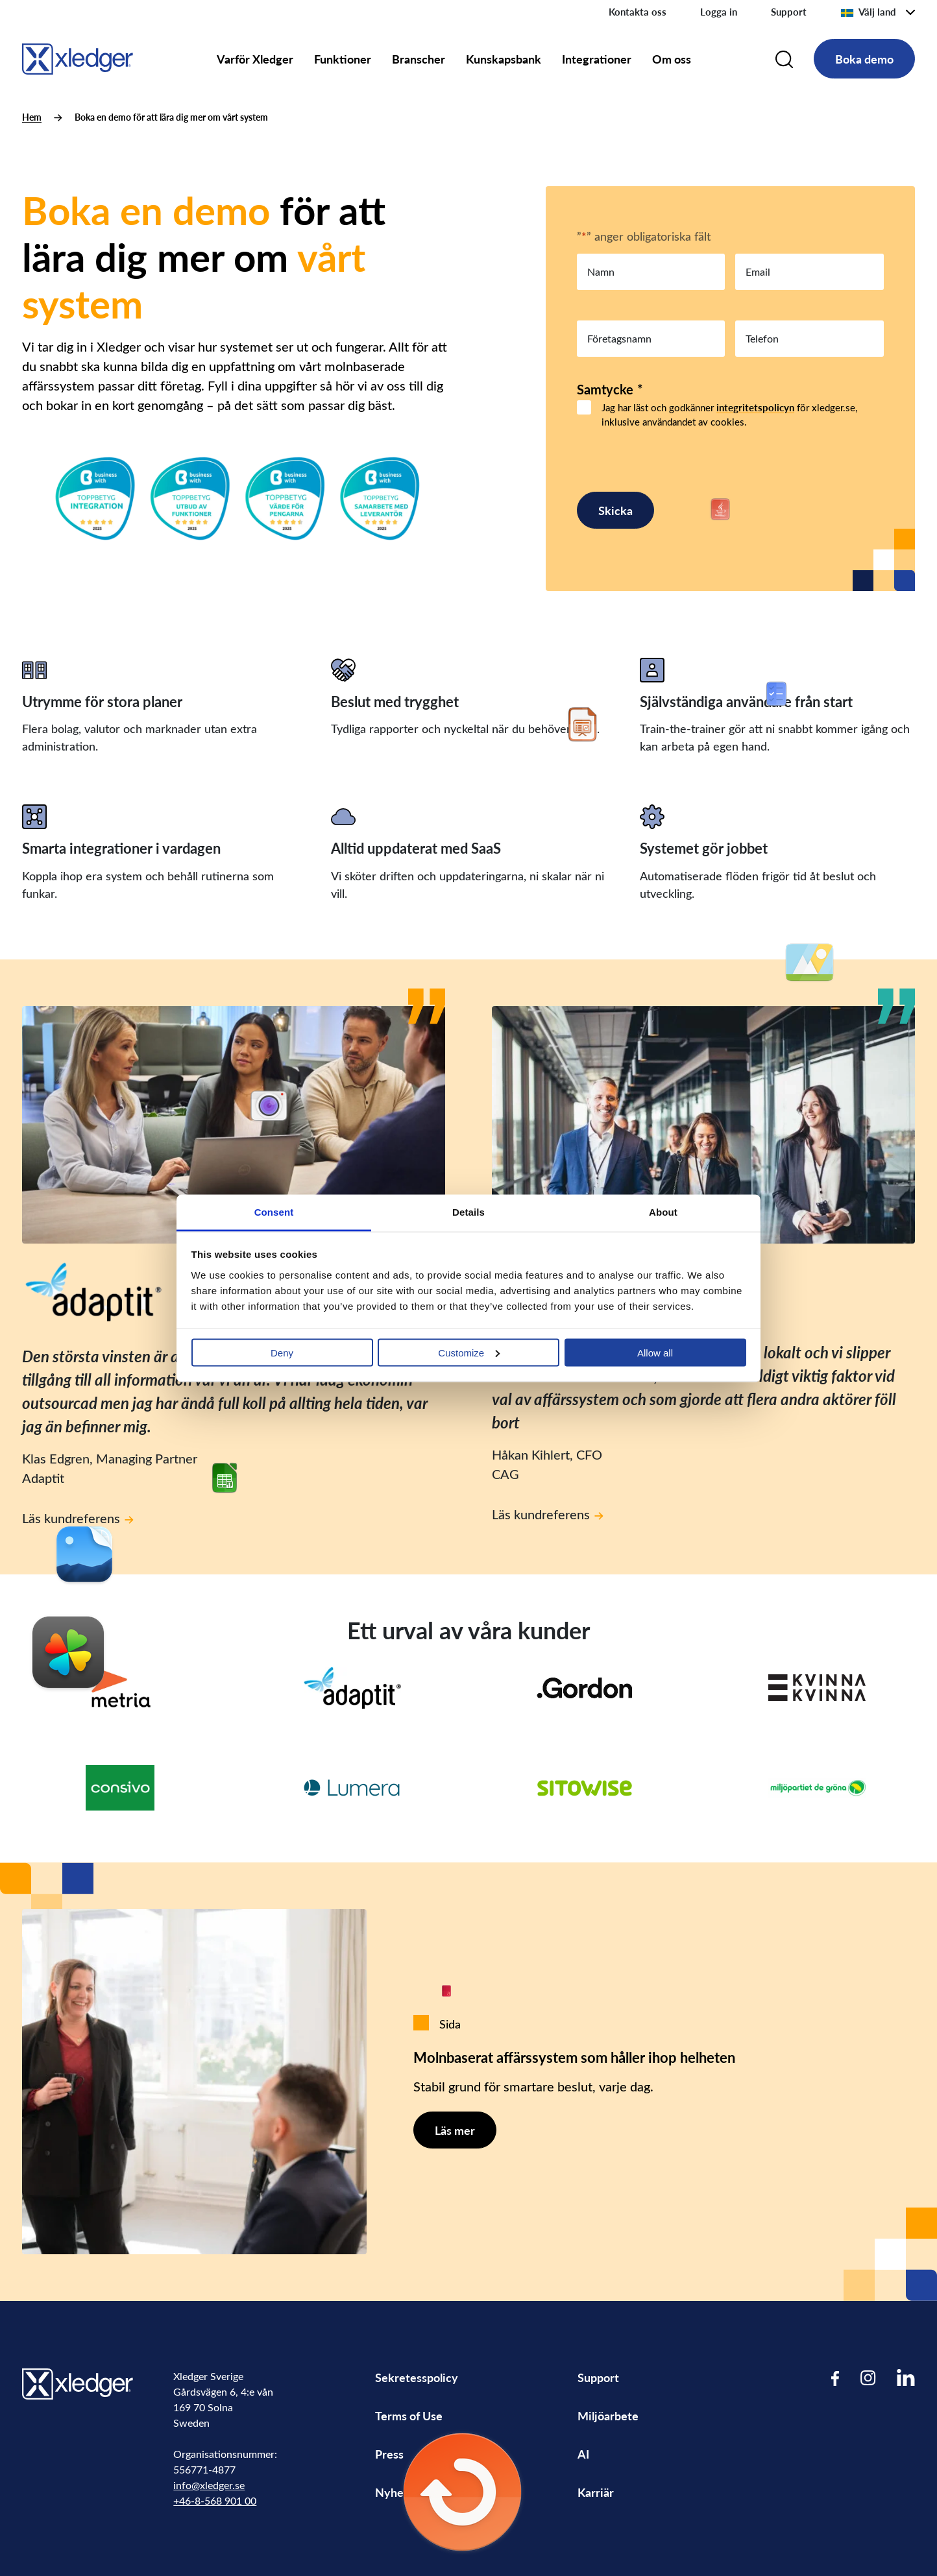  What do you see at coordinates (84, 1554) in the screenshot?
I see `open wallpaper settings` at bounding box center [84, 1554].